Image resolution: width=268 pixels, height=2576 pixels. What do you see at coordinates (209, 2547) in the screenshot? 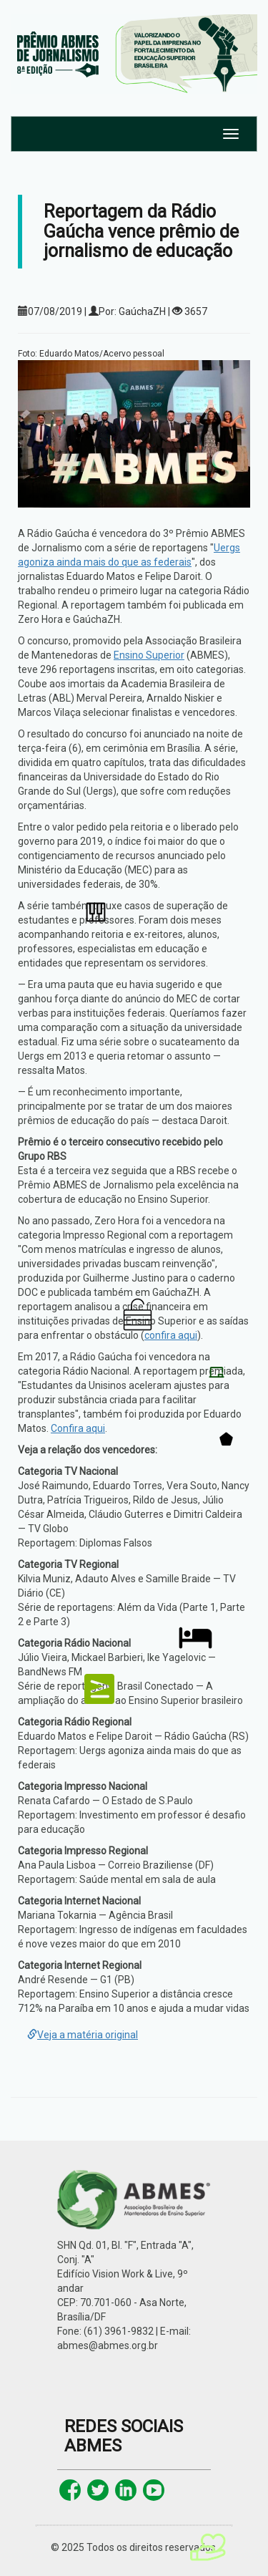
I see `donate or give to charity` at bounding box center [209, 2547].